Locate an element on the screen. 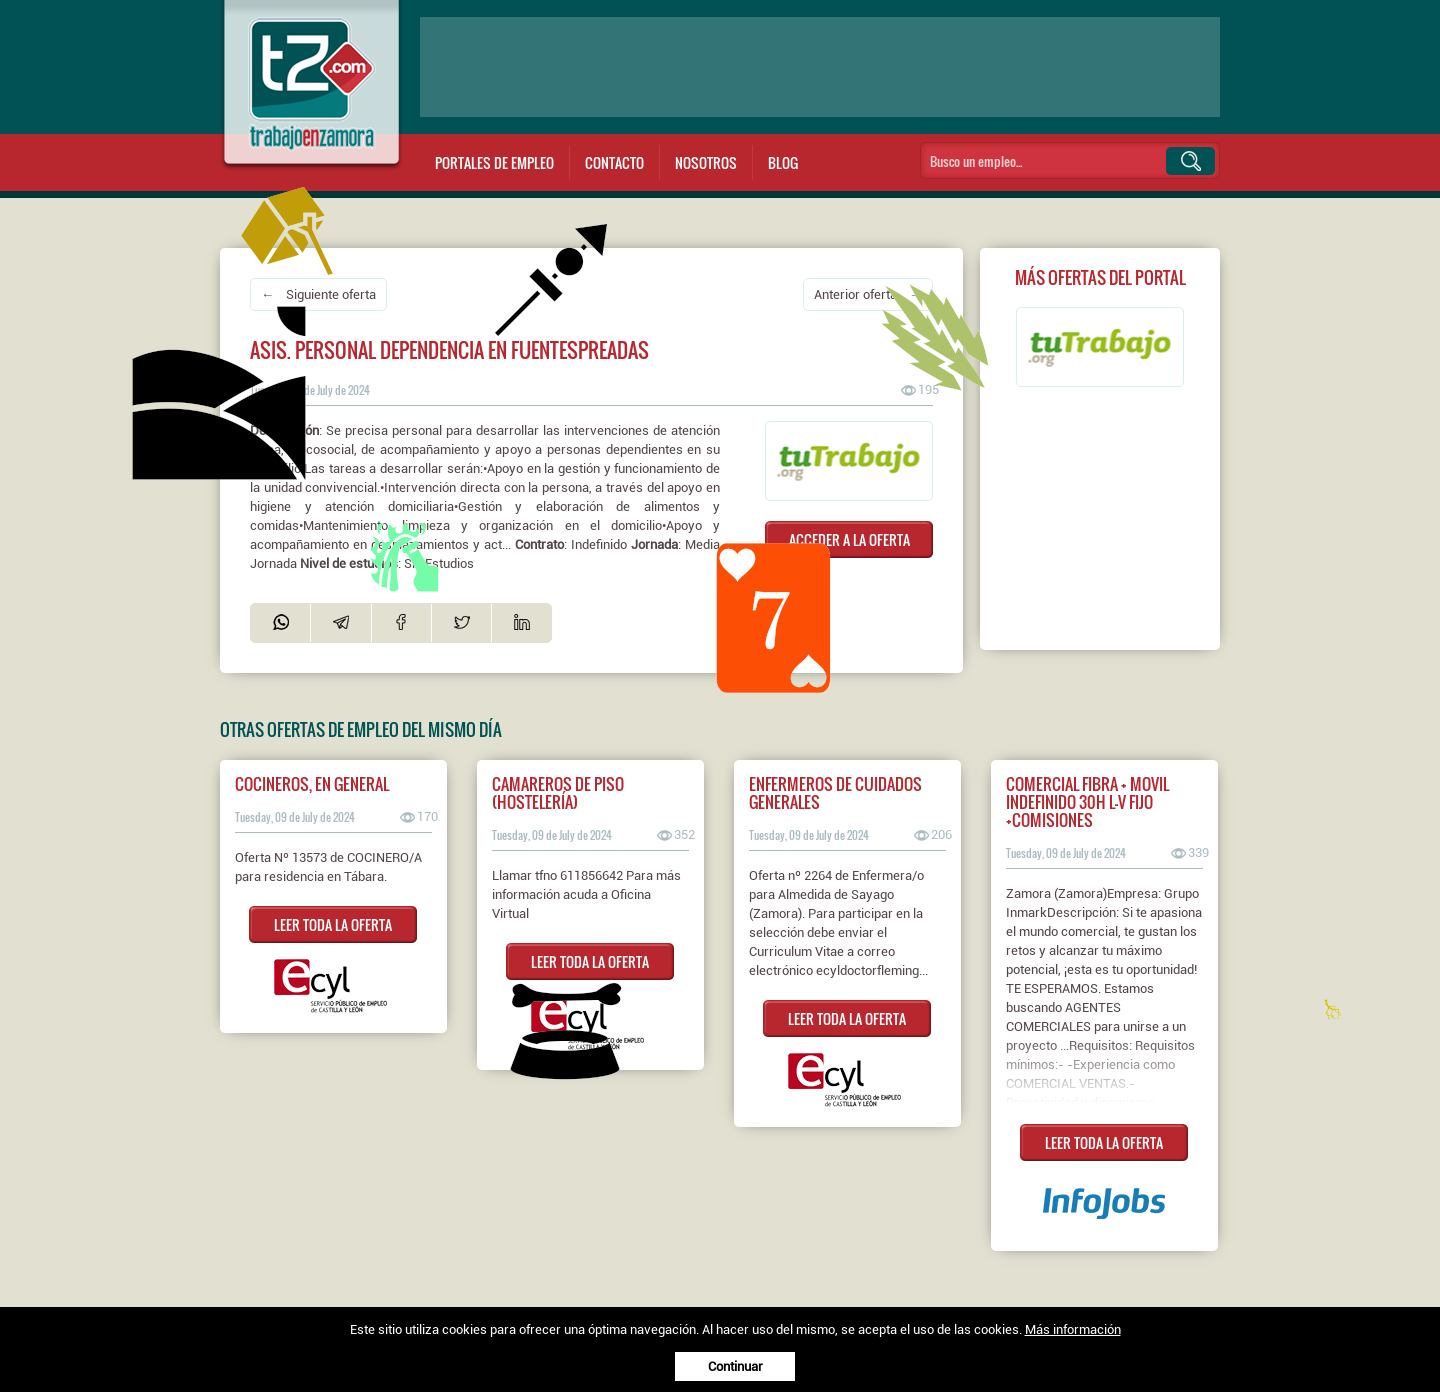 The width and height of the screenshot is (1440, 1392). lightning attack or electric slash ability is located at coordinates (935, 336).